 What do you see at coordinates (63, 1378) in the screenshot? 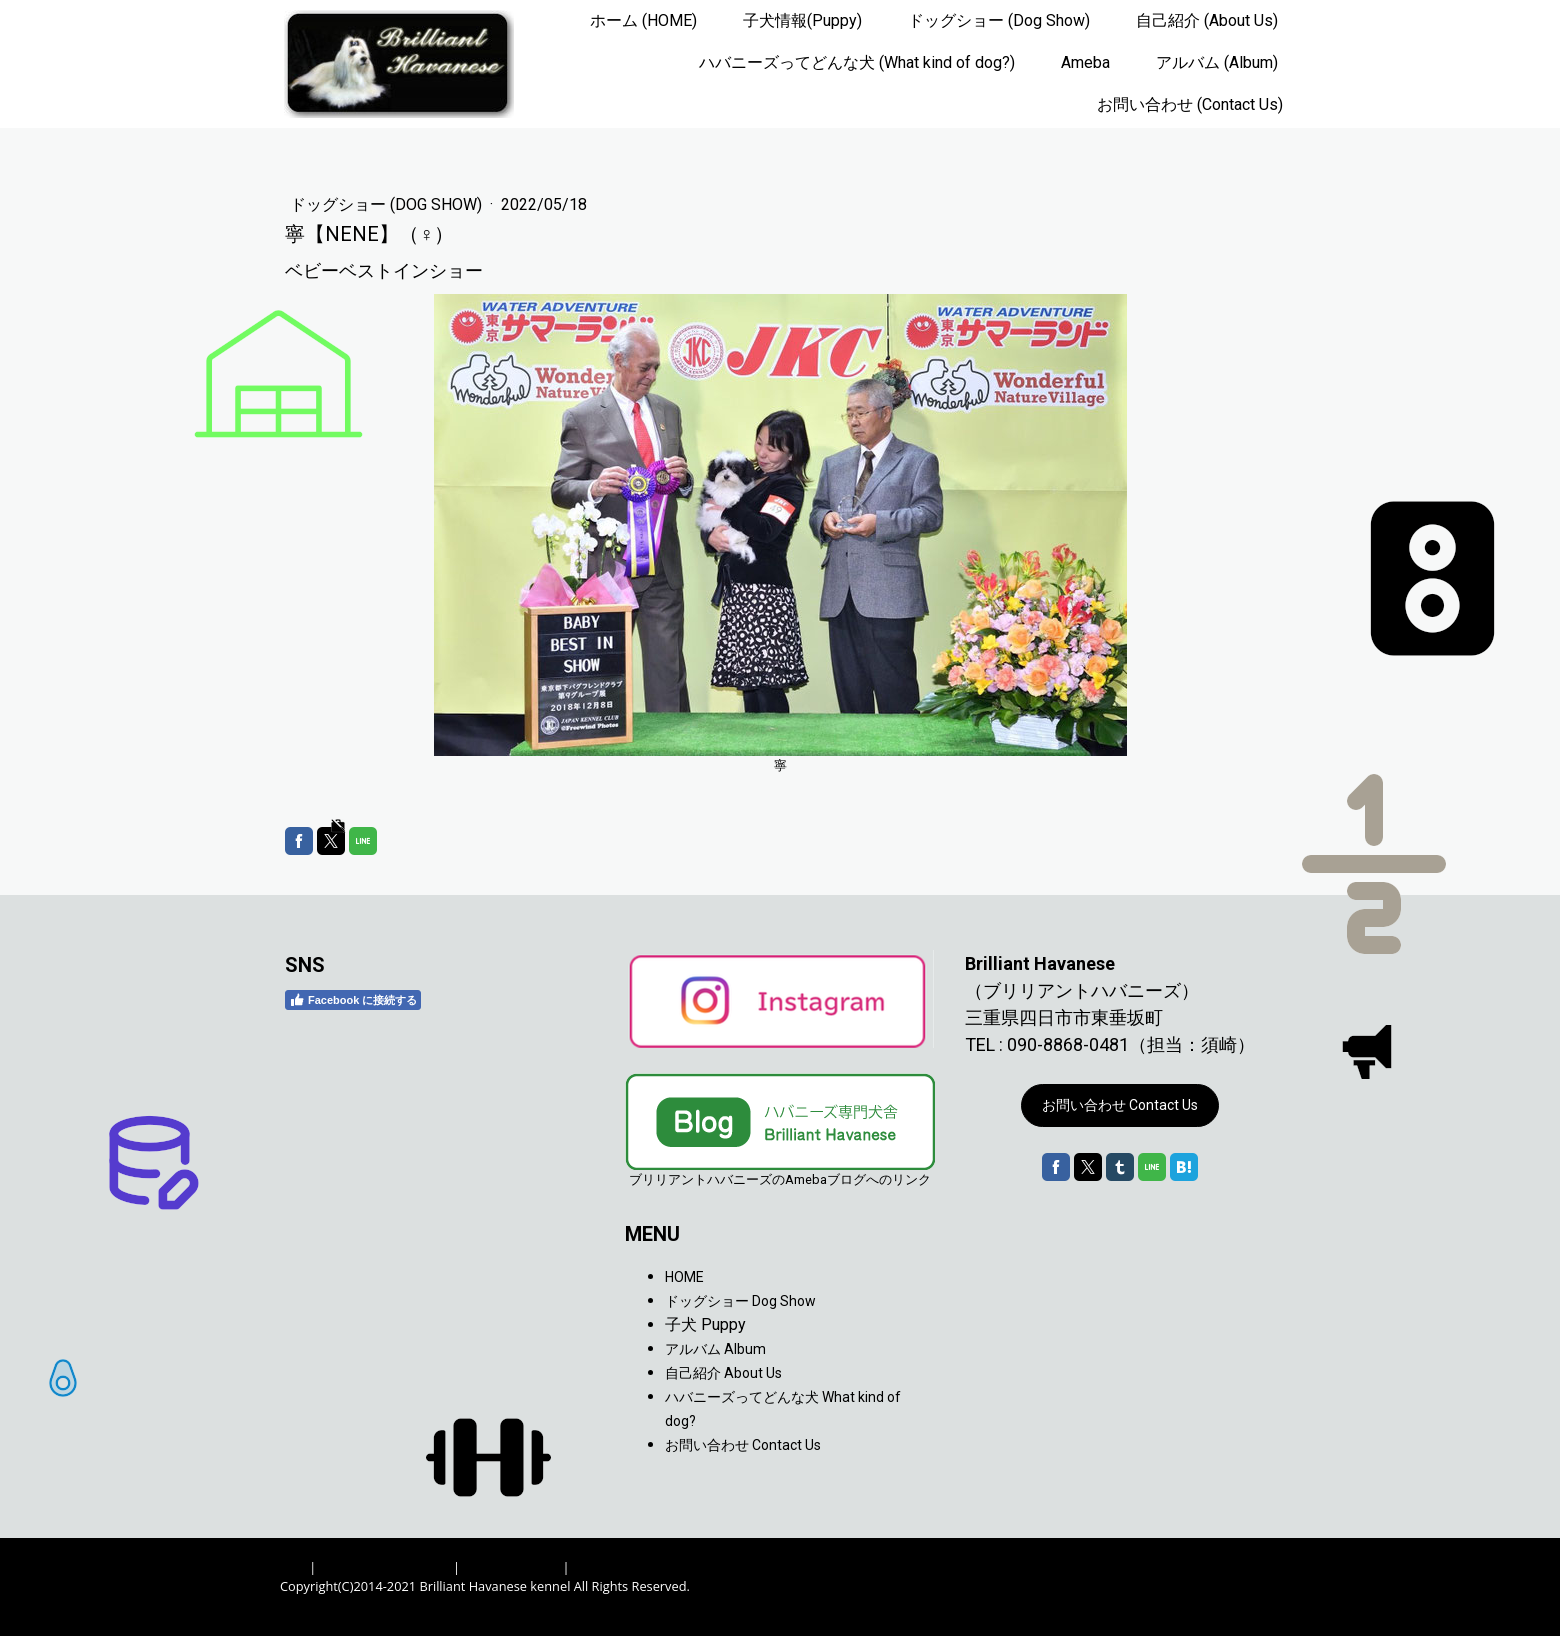
I see `indicates healthy or vegetarian food options` at bounding box center [63, 1378].